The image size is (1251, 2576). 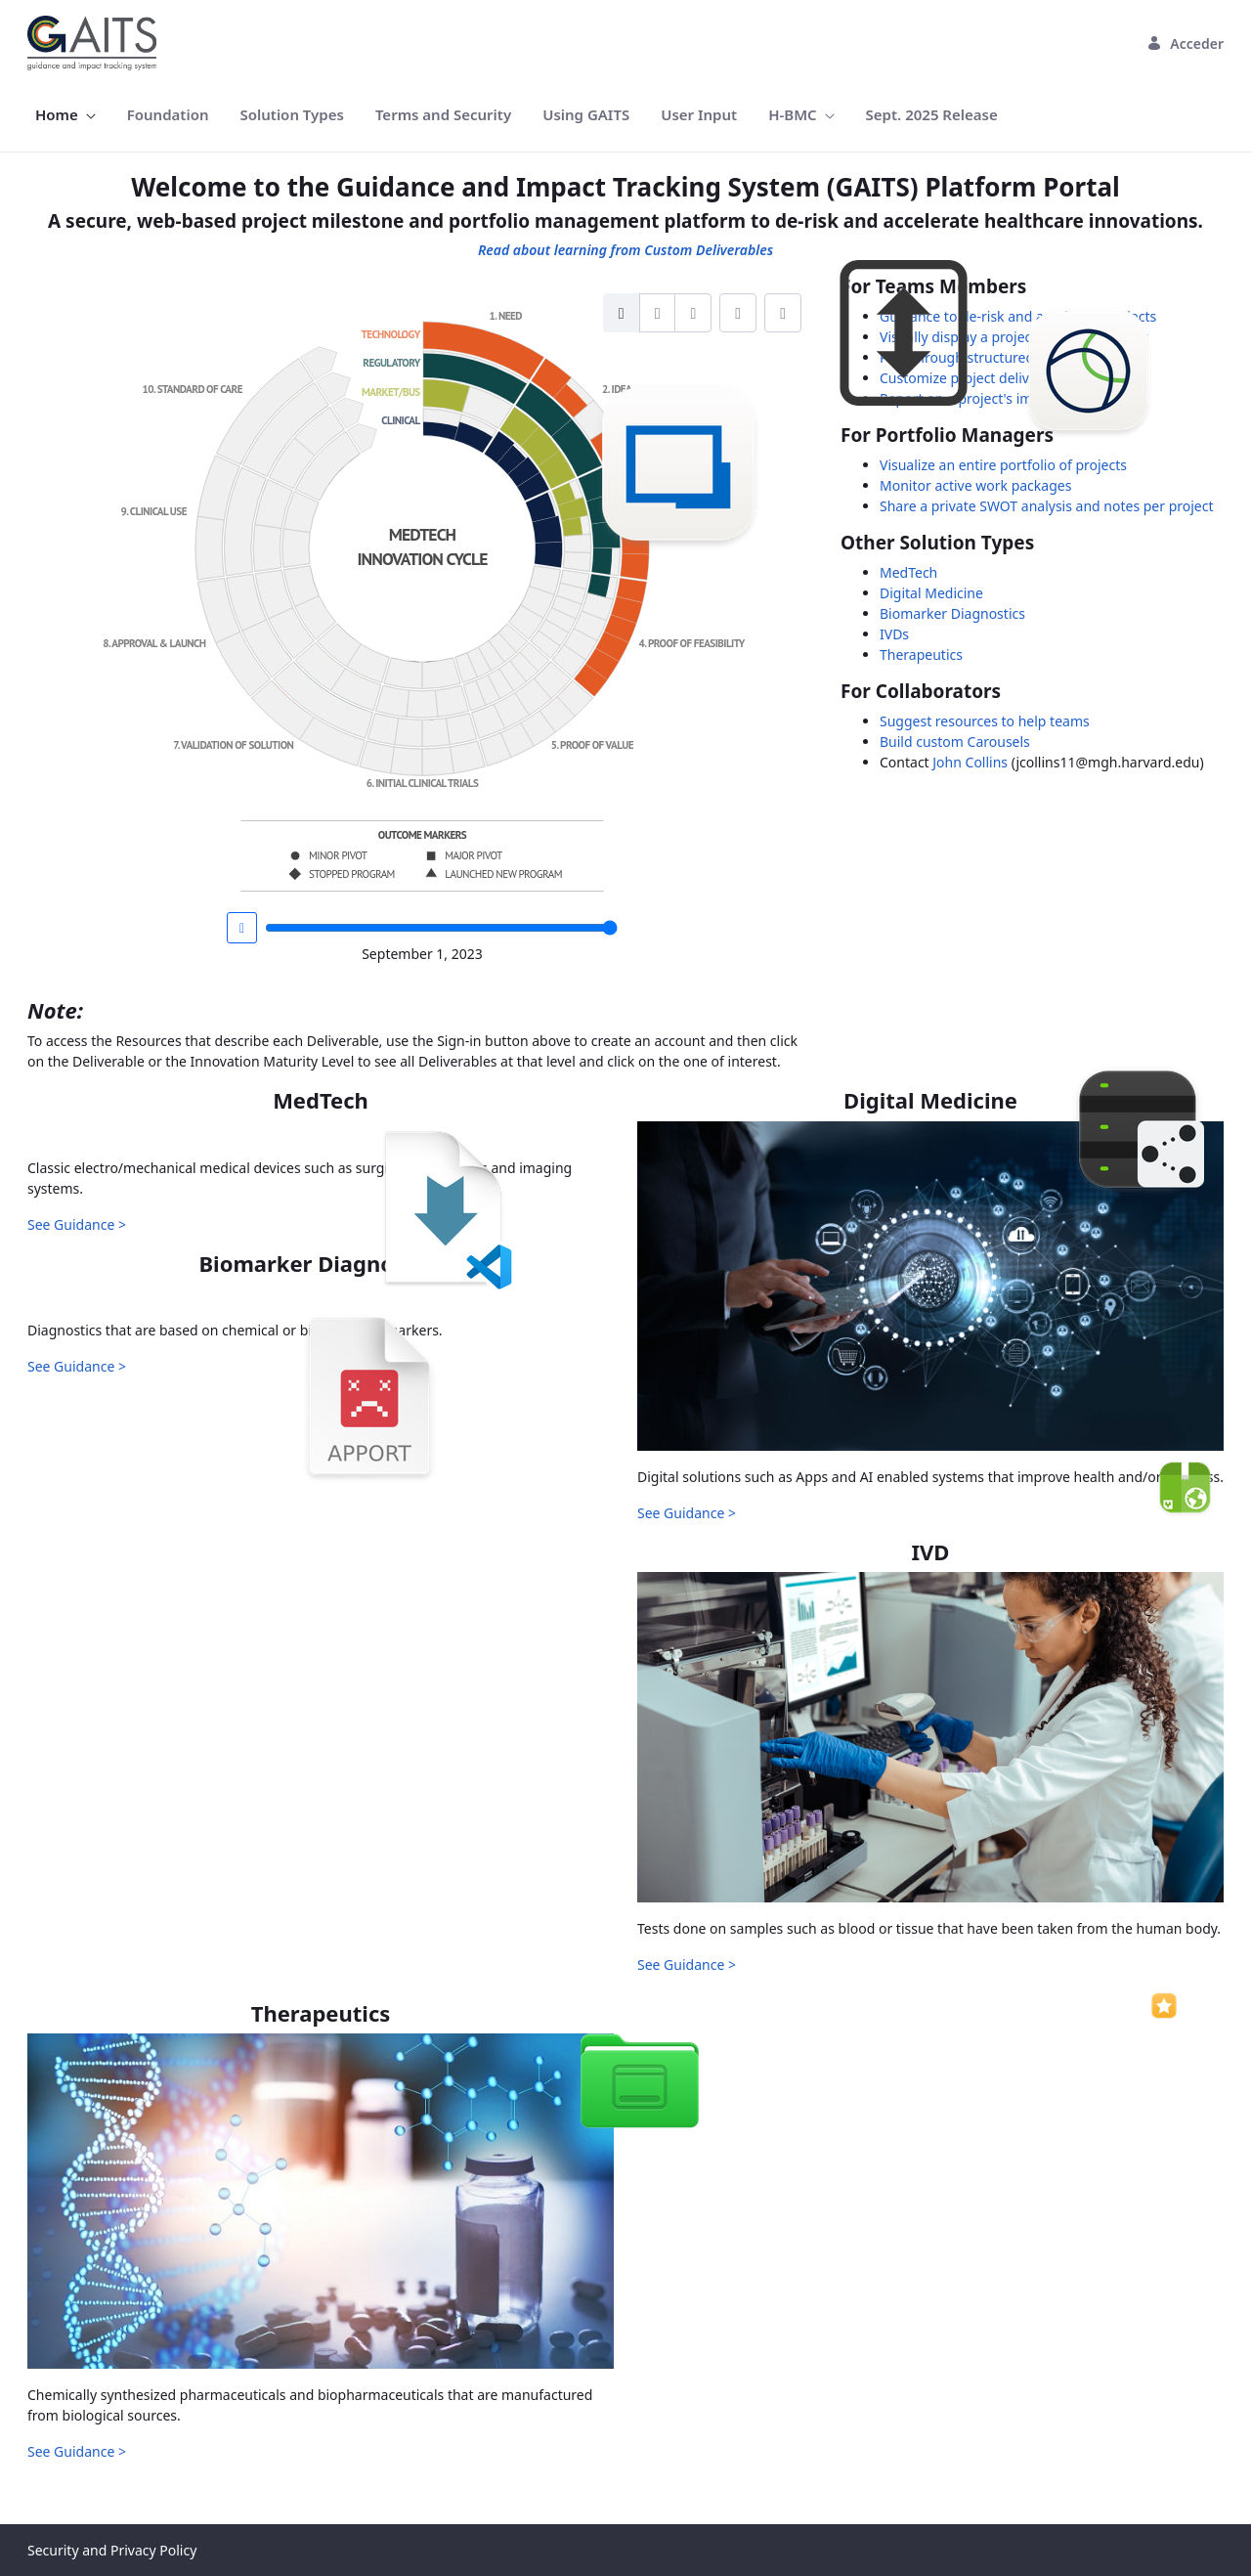 I want to click on open or preview a markdown file, so click(x=443, y=1210).